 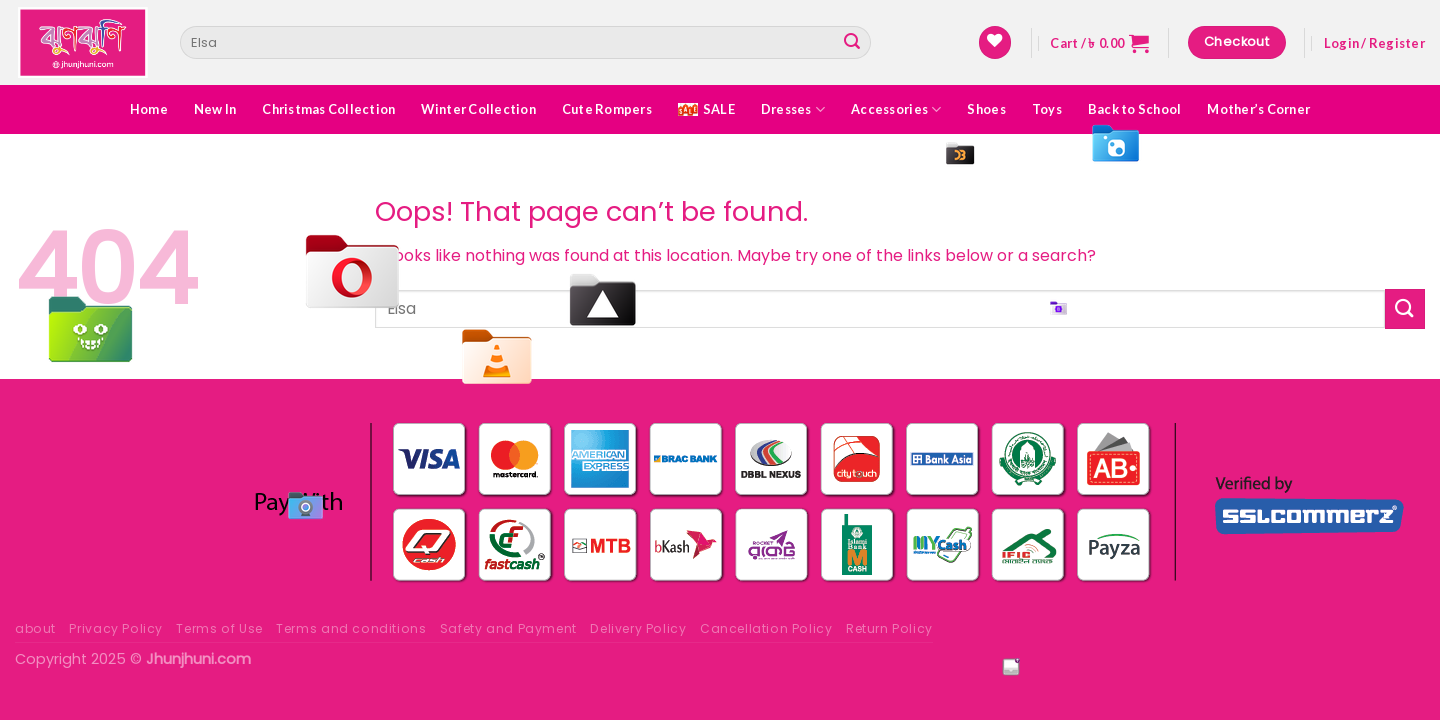 I want to click on view outgoing mail queue, so click(x=1011, y=667).